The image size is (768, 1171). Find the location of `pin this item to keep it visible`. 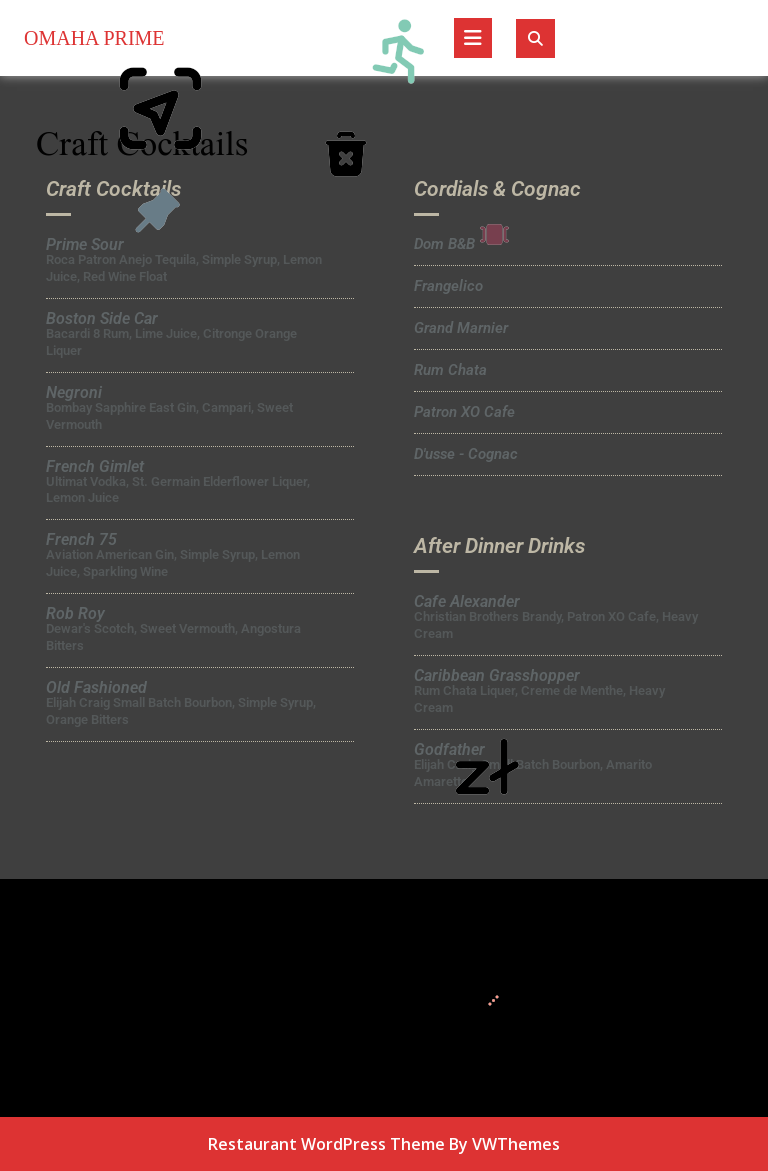

pin this item to keep it visible is located at coordinates (157, 211).